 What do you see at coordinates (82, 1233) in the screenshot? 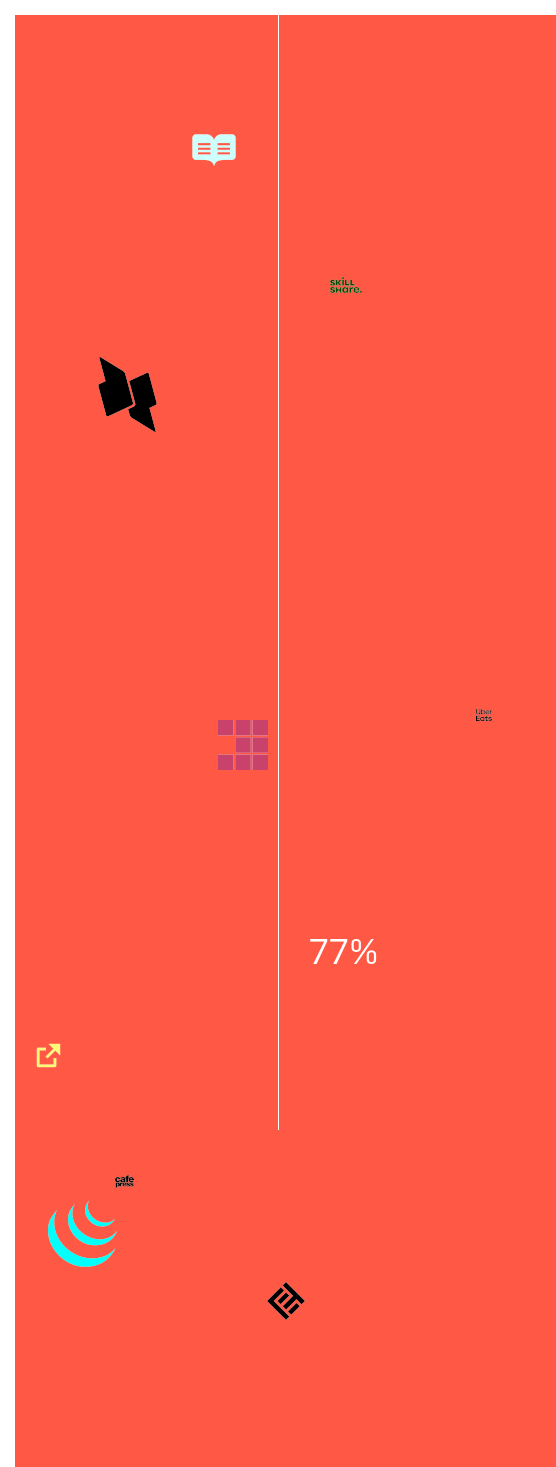
I see `jQuery JavaScript library logo` at bounding box center [82, 1233].